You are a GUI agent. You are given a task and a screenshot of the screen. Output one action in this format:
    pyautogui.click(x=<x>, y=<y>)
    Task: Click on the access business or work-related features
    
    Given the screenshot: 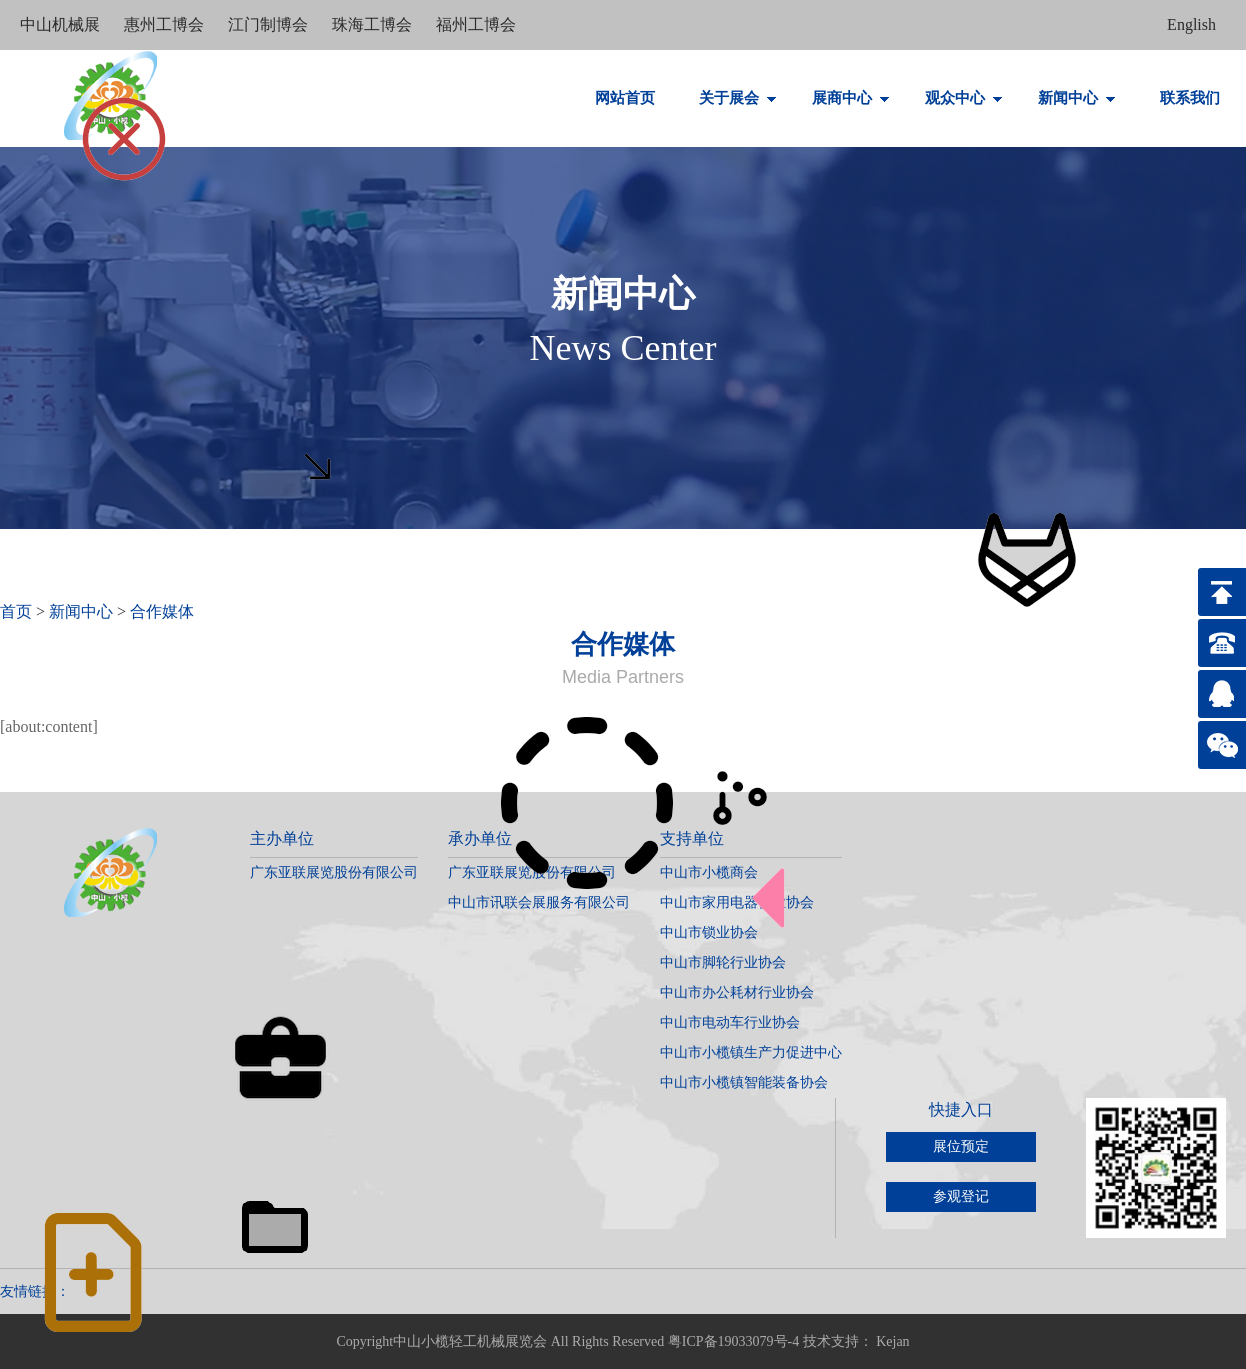 What is the action you would take?
    pyautogui.click(x=280, y=1057)
    